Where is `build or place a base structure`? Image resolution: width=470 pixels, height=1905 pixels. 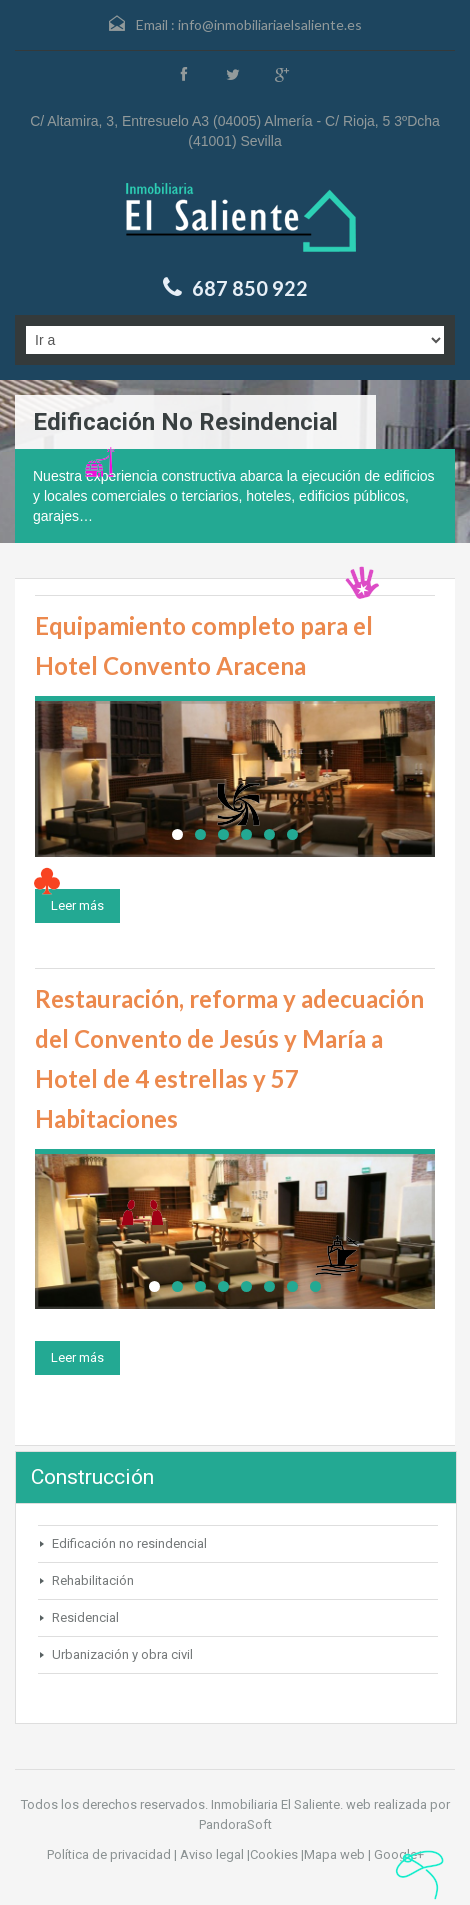
build or place a base structure is located at coordinates (100, 461).